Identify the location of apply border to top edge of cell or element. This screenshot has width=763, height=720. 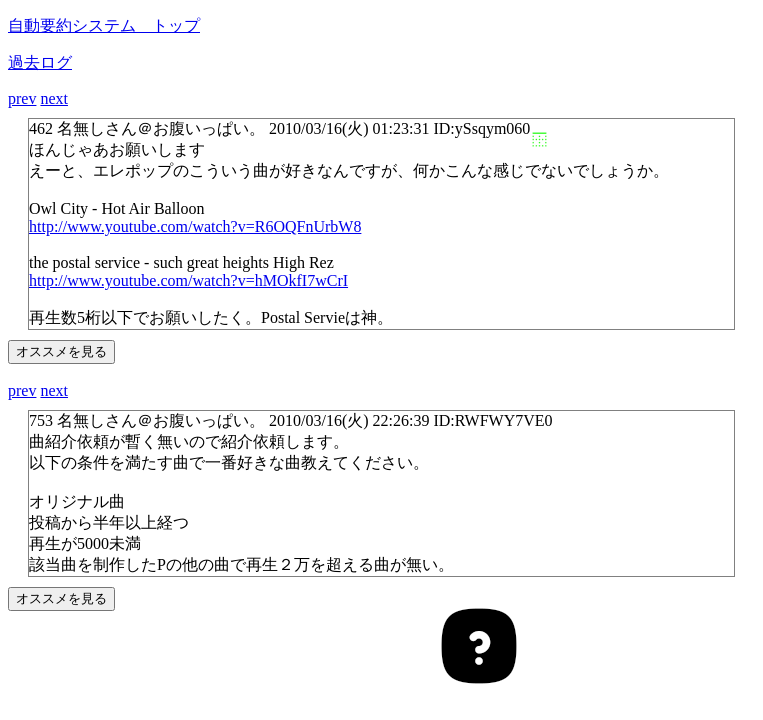
(539, 139).